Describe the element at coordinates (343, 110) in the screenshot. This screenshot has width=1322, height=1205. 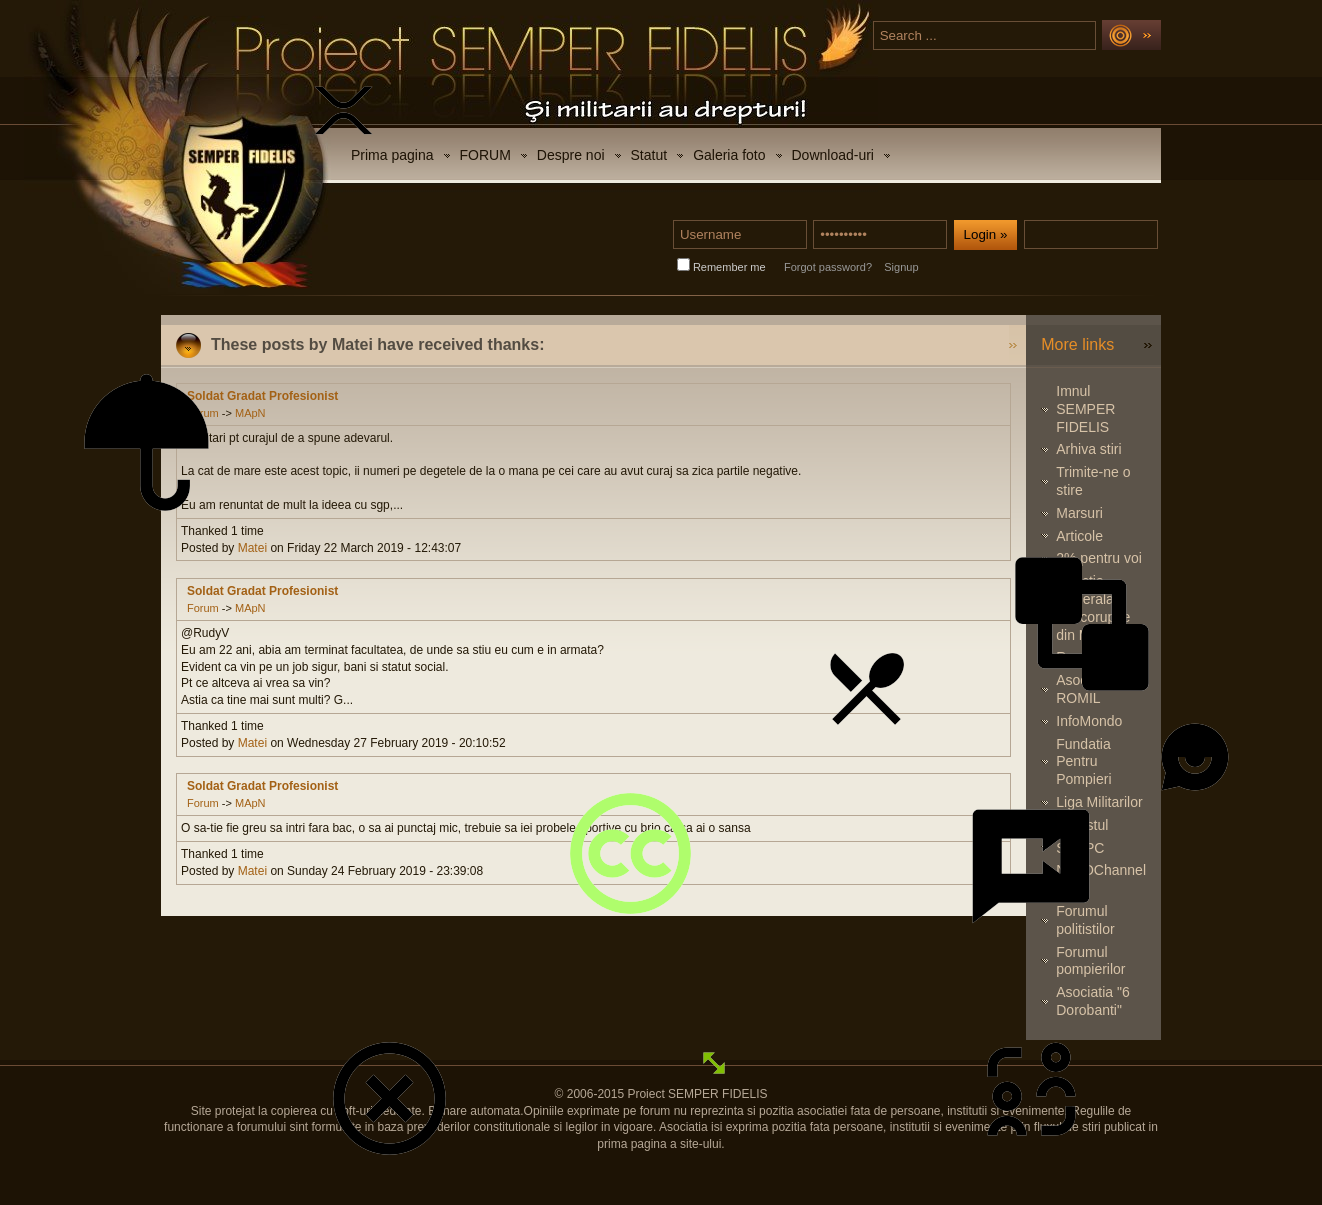
I see `xrp cryptocurrency logo` at that location.